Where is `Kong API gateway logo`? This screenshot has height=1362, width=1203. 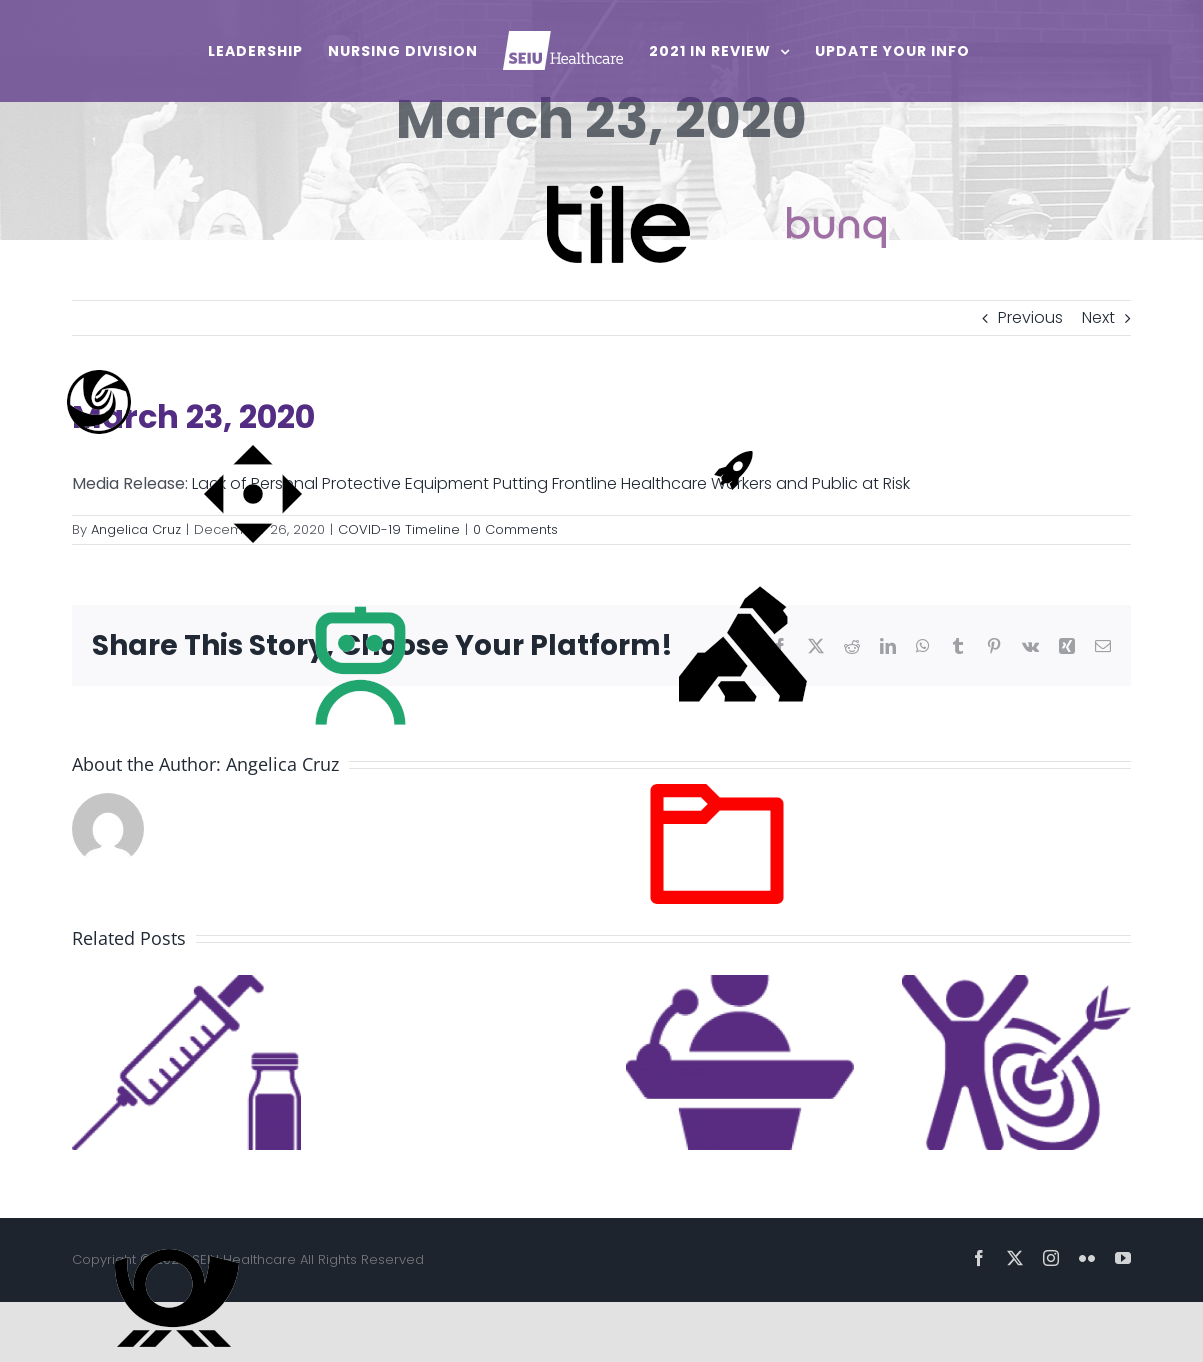 Kong API gateway logo is located at coordinates (743, 644).